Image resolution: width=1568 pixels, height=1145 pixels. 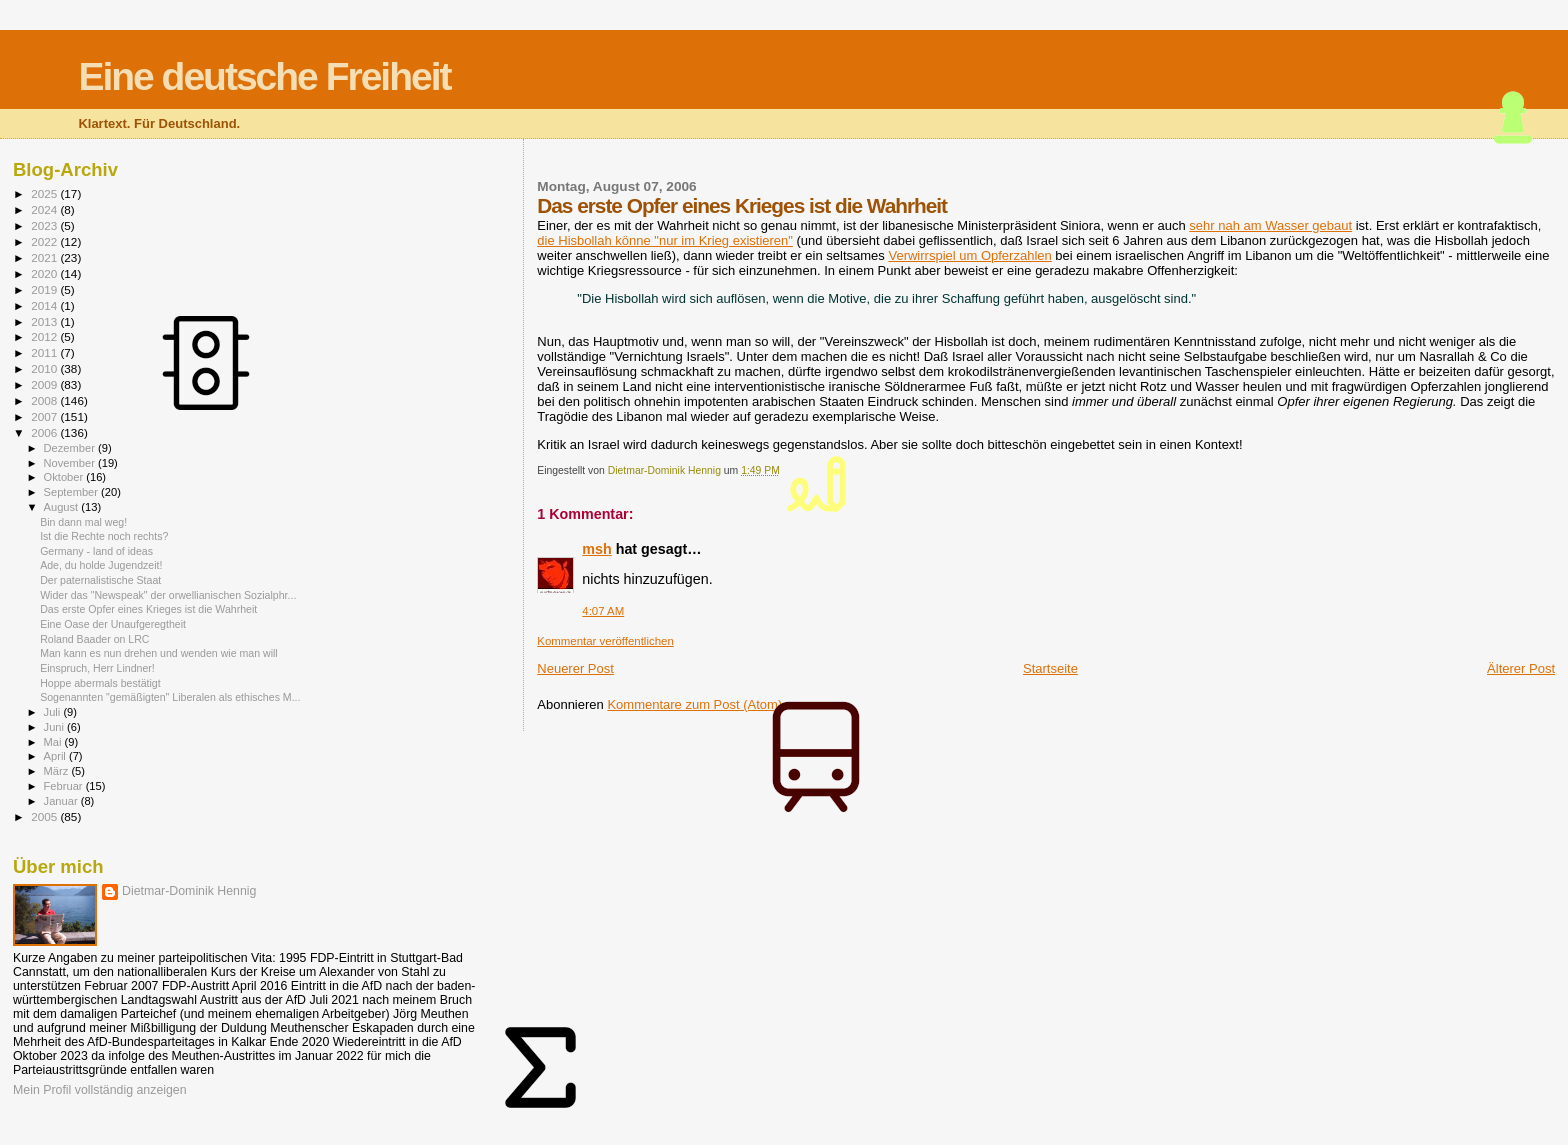 I want to click on sign a document or form, so click(x=818, y=487).